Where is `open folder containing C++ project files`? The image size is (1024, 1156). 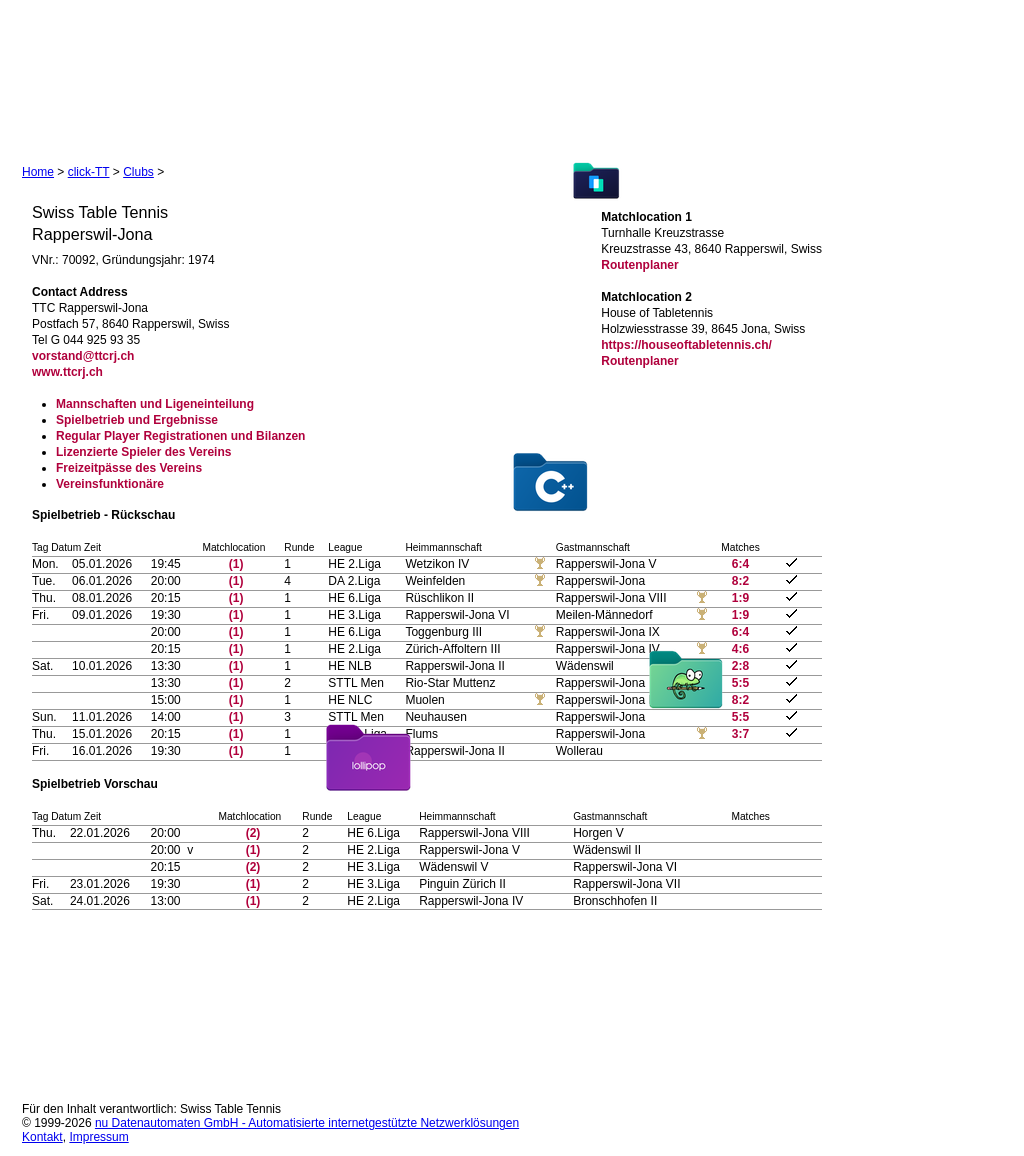 open folder containing C++ project files is located at coordinates (550, 484).